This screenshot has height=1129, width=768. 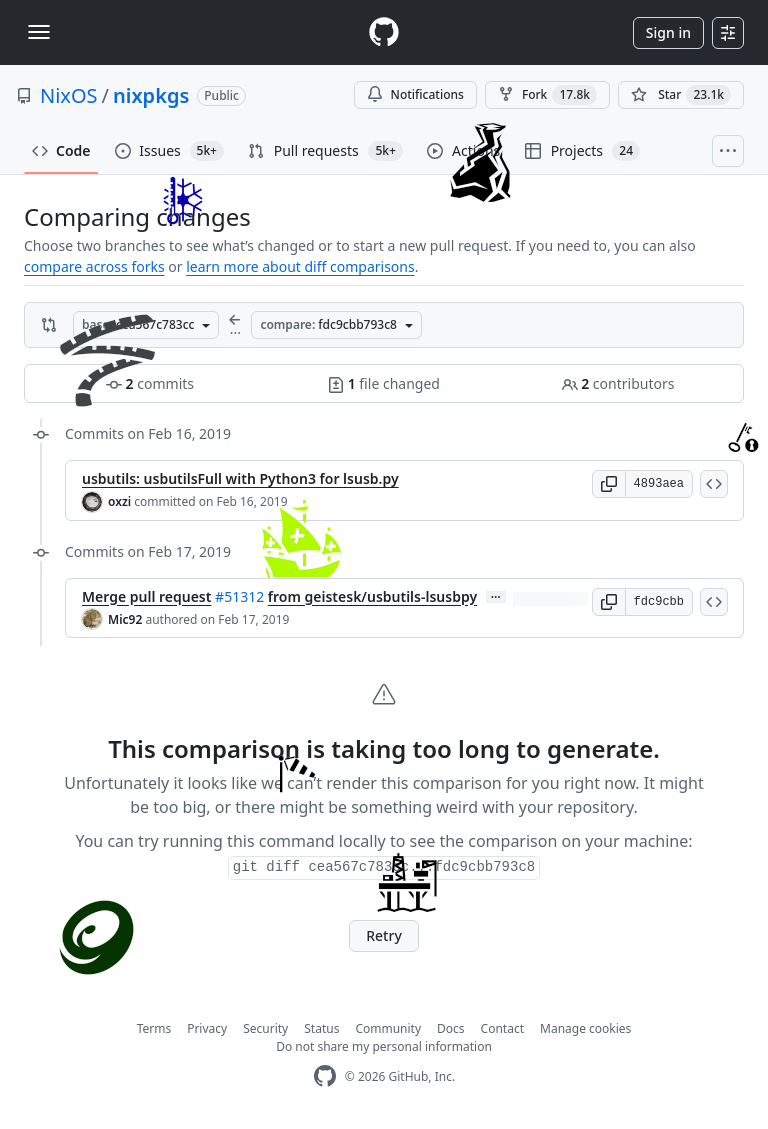 I want to click on indicates item has been discarded or trashed, so click(x=480, y=162).